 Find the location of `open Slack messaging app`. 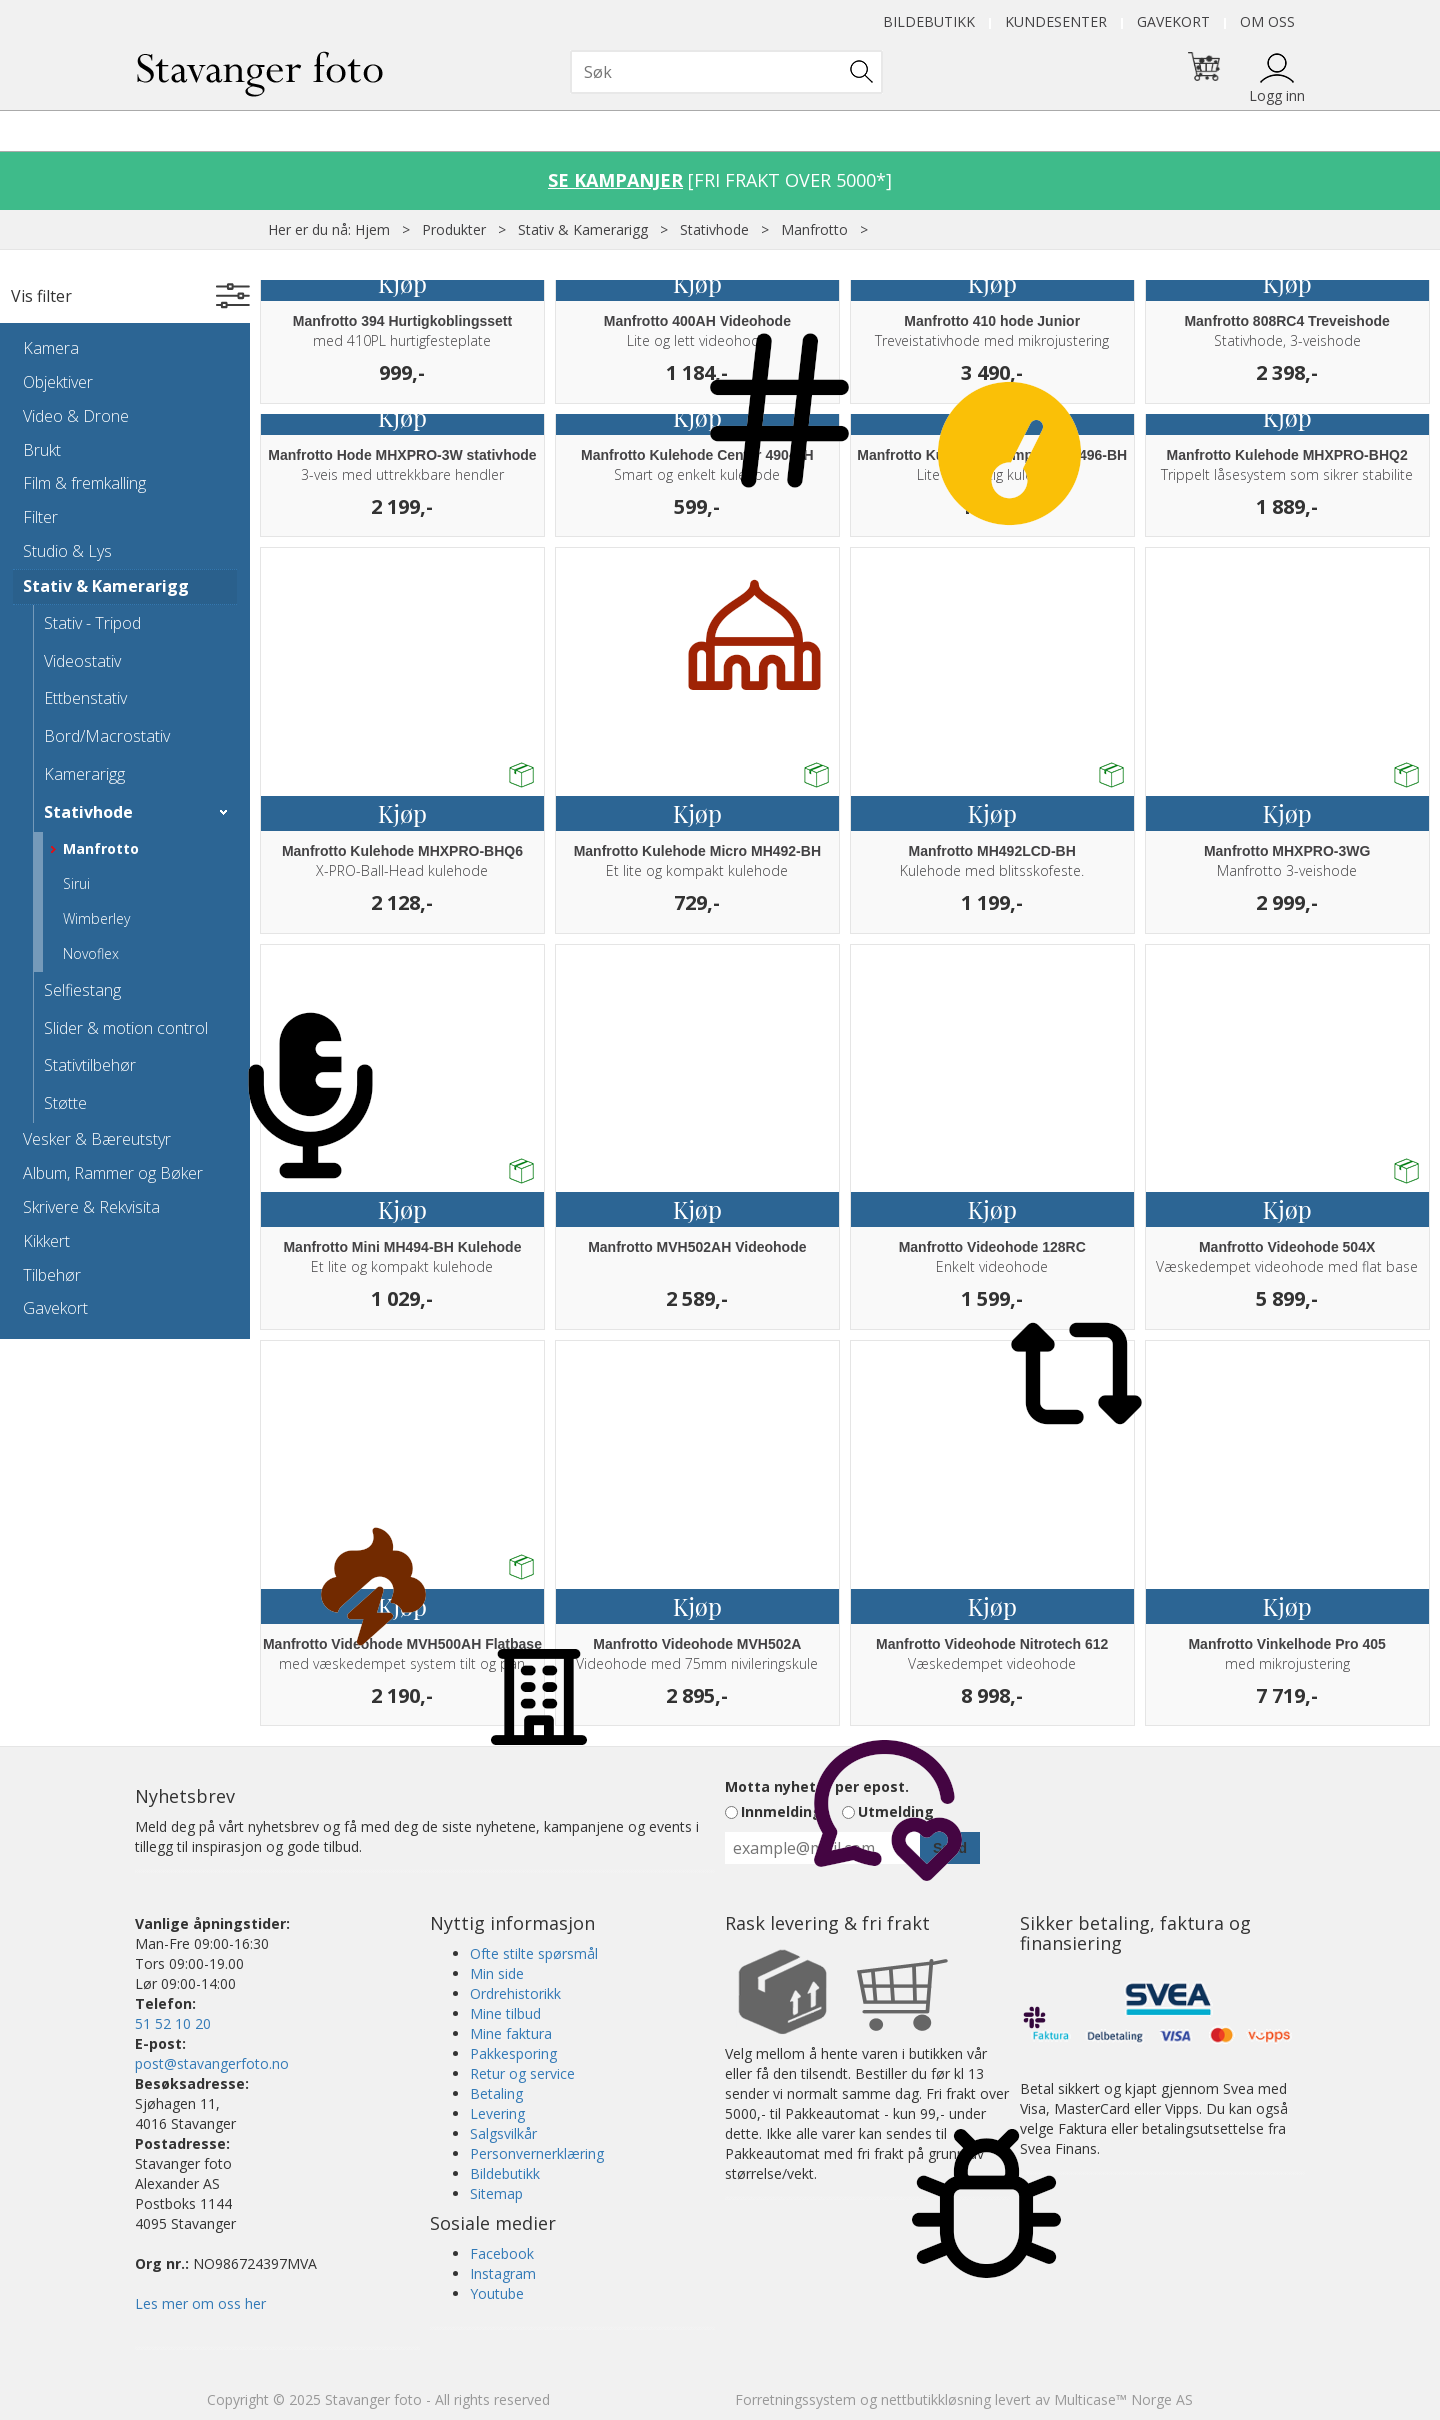

open Slack messaging app is located at coordinates (1034, 2017).